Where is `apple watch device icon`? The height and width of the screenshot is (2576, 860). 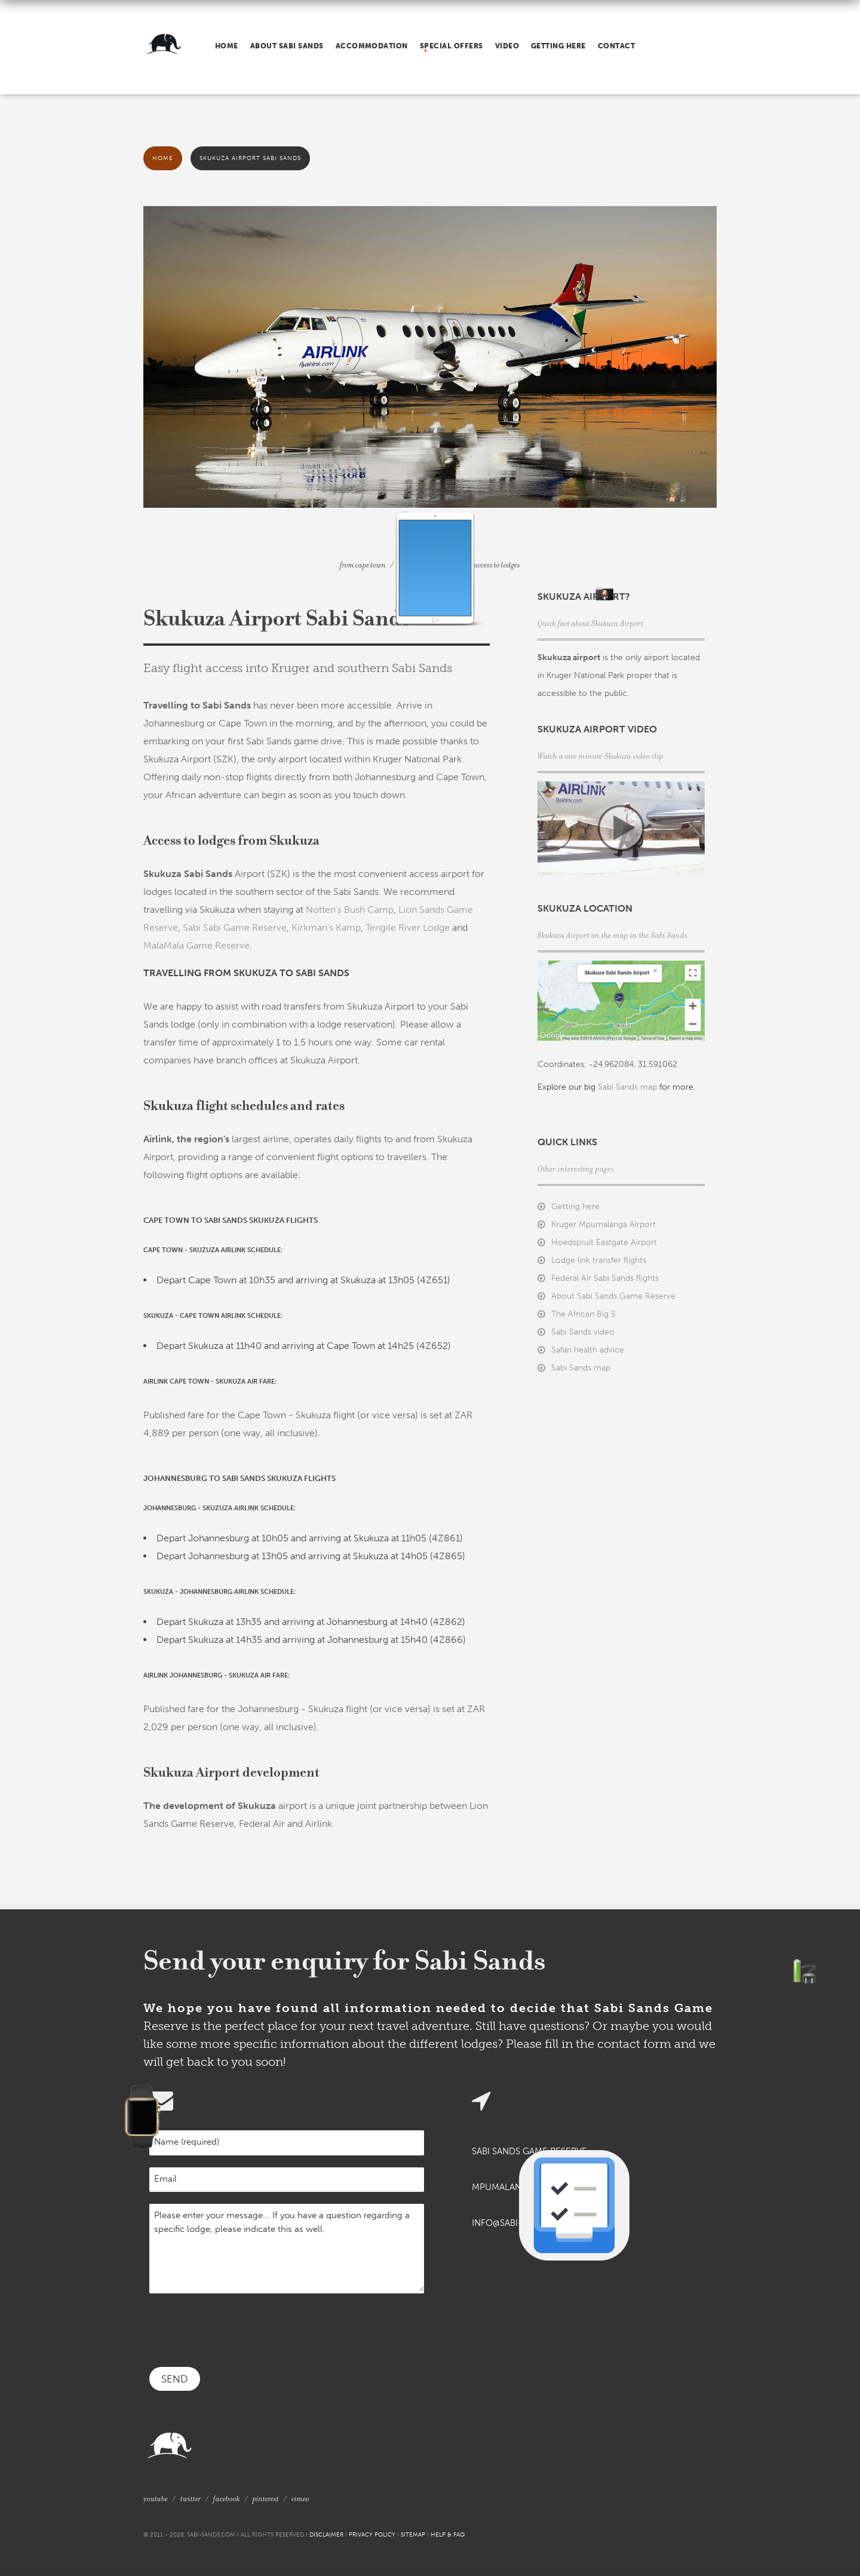
apple watch device icon is located at coordinates (142, 2117).